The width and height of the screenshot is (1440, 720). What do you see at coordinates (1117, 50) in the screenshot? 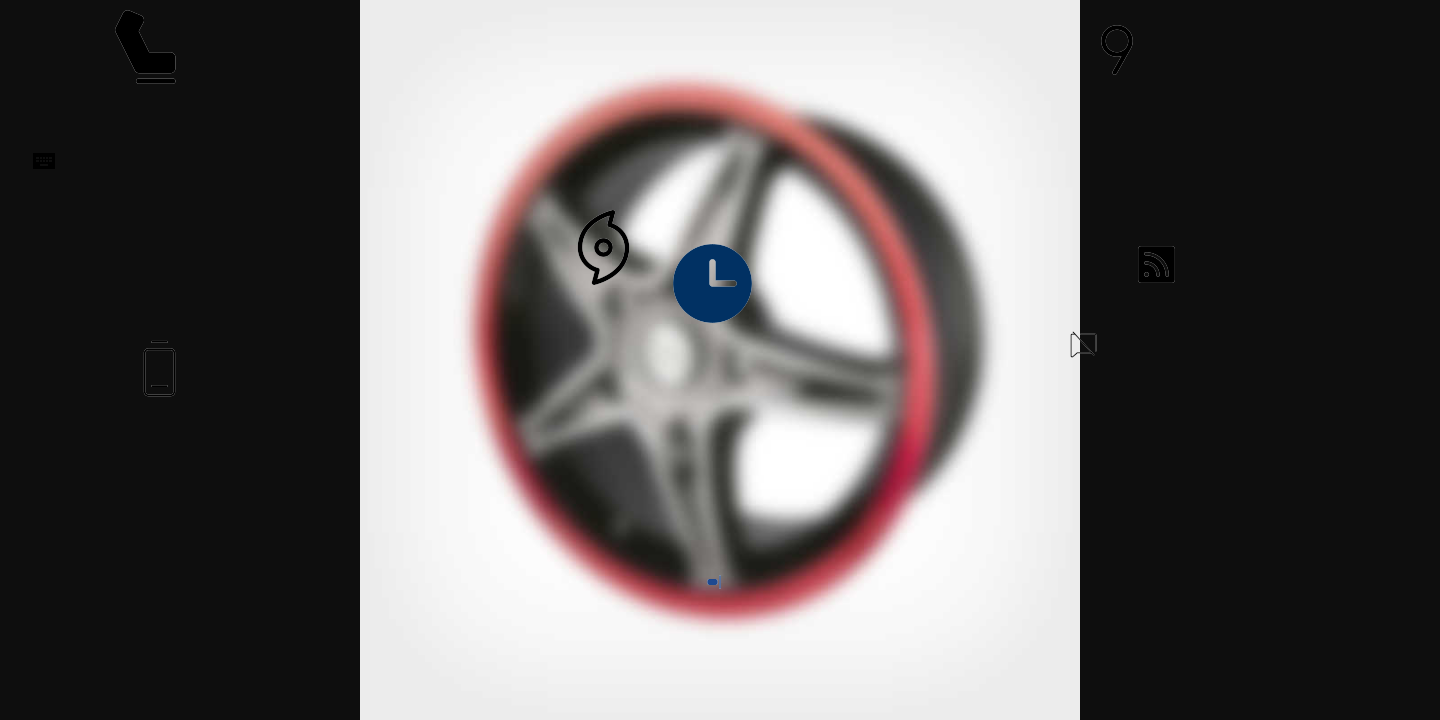
I see `indicates the number nine in a list or sequence` at bounding box center [1117, 50].